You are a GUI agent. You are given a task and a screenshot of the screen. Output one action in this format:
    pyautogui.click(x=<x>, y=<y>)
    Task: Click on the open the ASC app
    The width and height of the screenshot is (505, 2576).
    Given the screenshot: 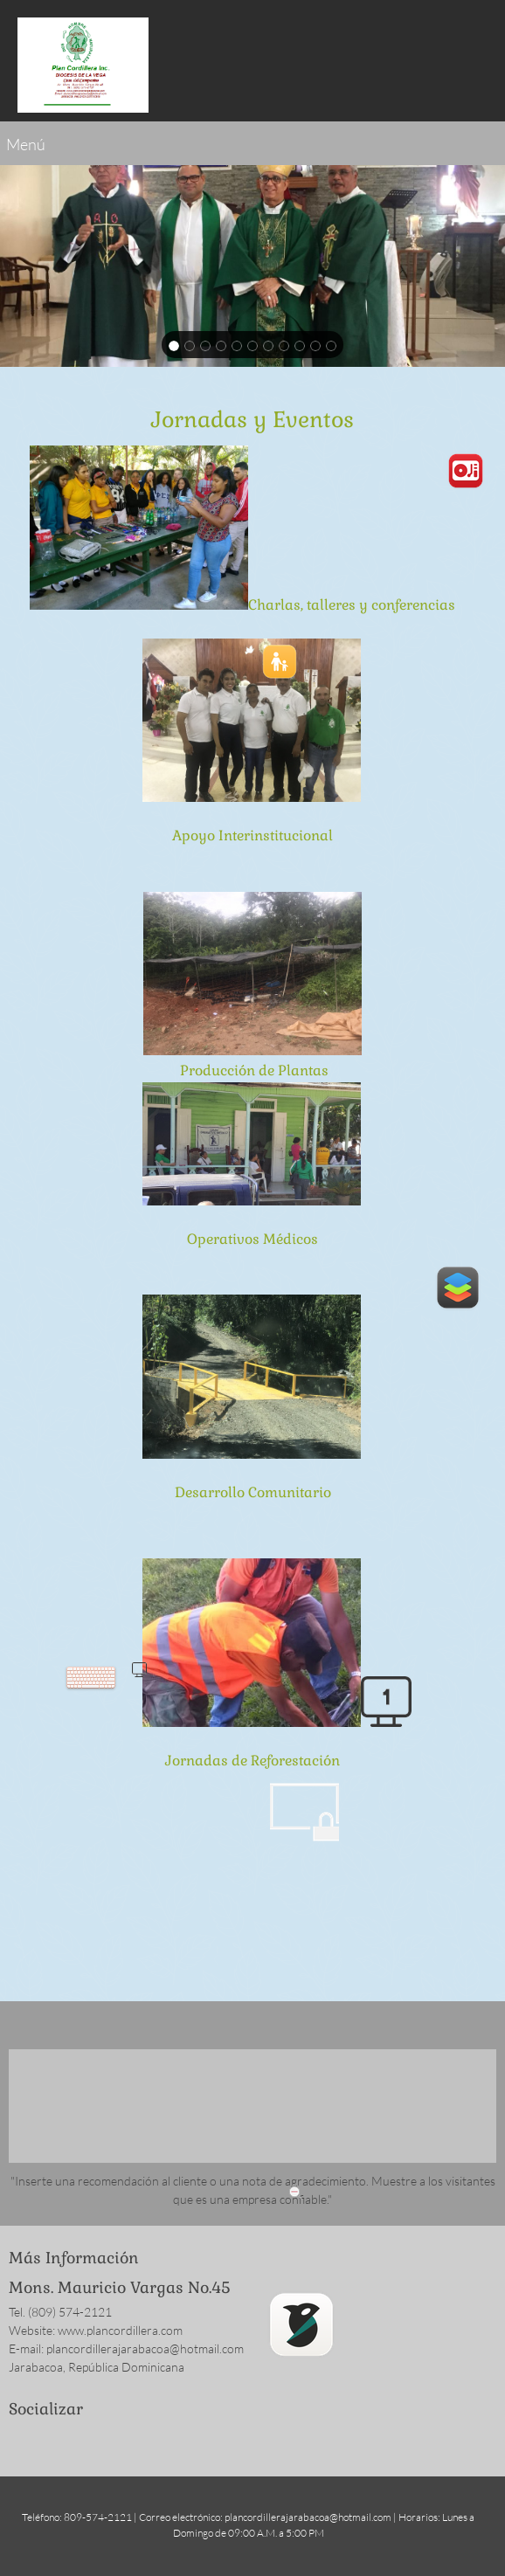 What is the action you would take?
    pyautogui.click(x=458, y=1288)
    